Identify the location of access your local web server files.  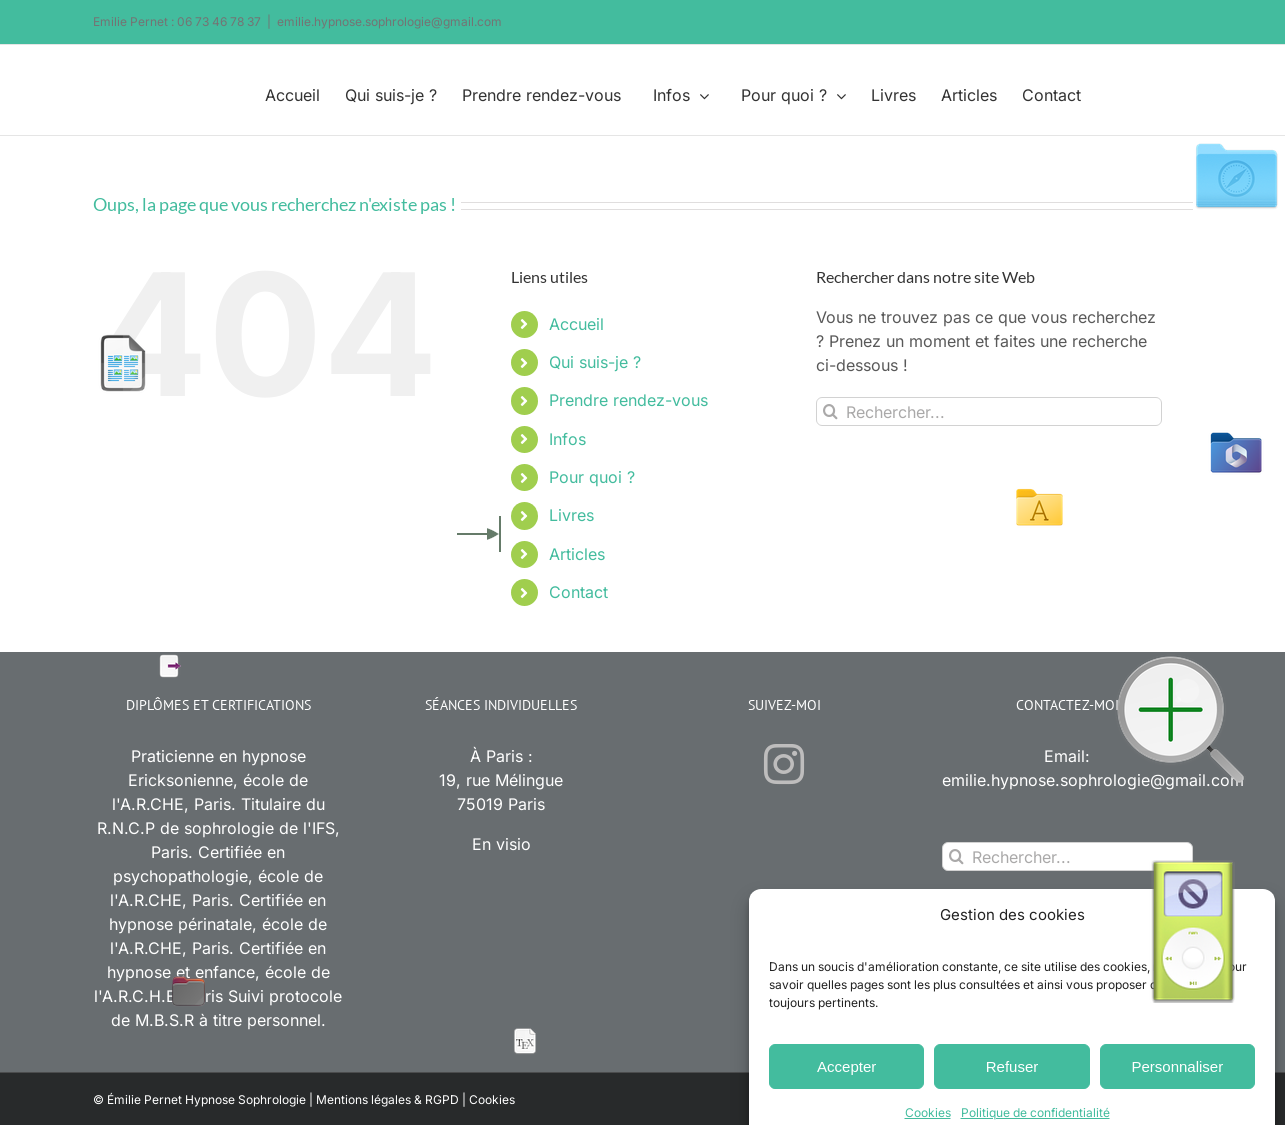
(1236, 175).